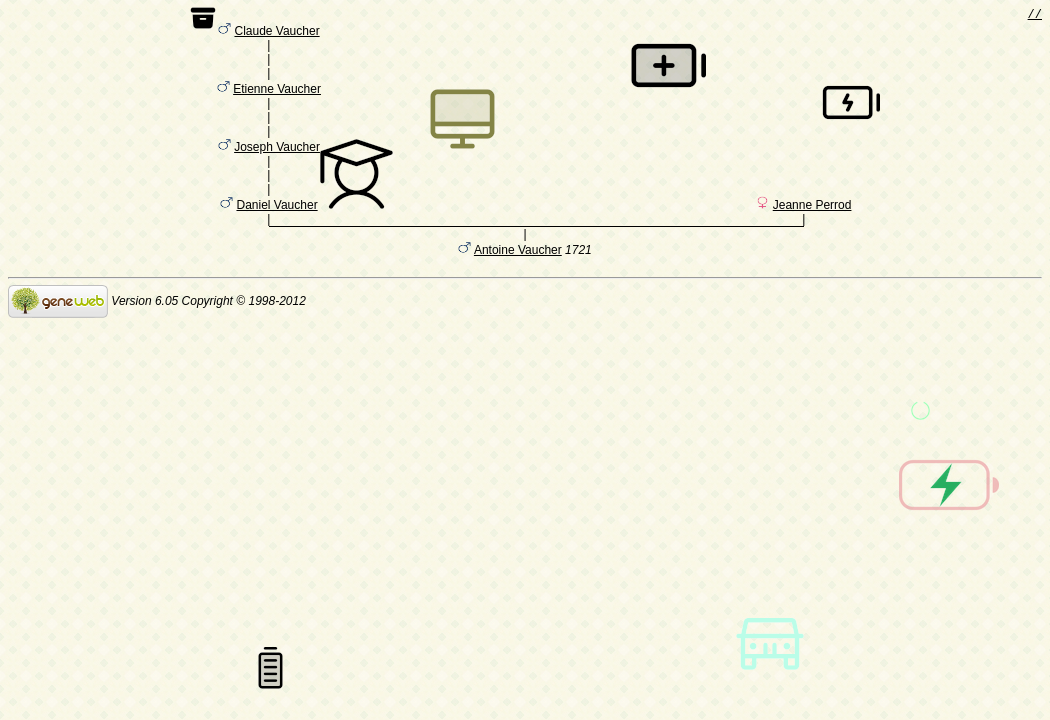 Image resolution: width=1050 pixels, height=720 pixels. I want to click on archive selected items, so click(203, 18).